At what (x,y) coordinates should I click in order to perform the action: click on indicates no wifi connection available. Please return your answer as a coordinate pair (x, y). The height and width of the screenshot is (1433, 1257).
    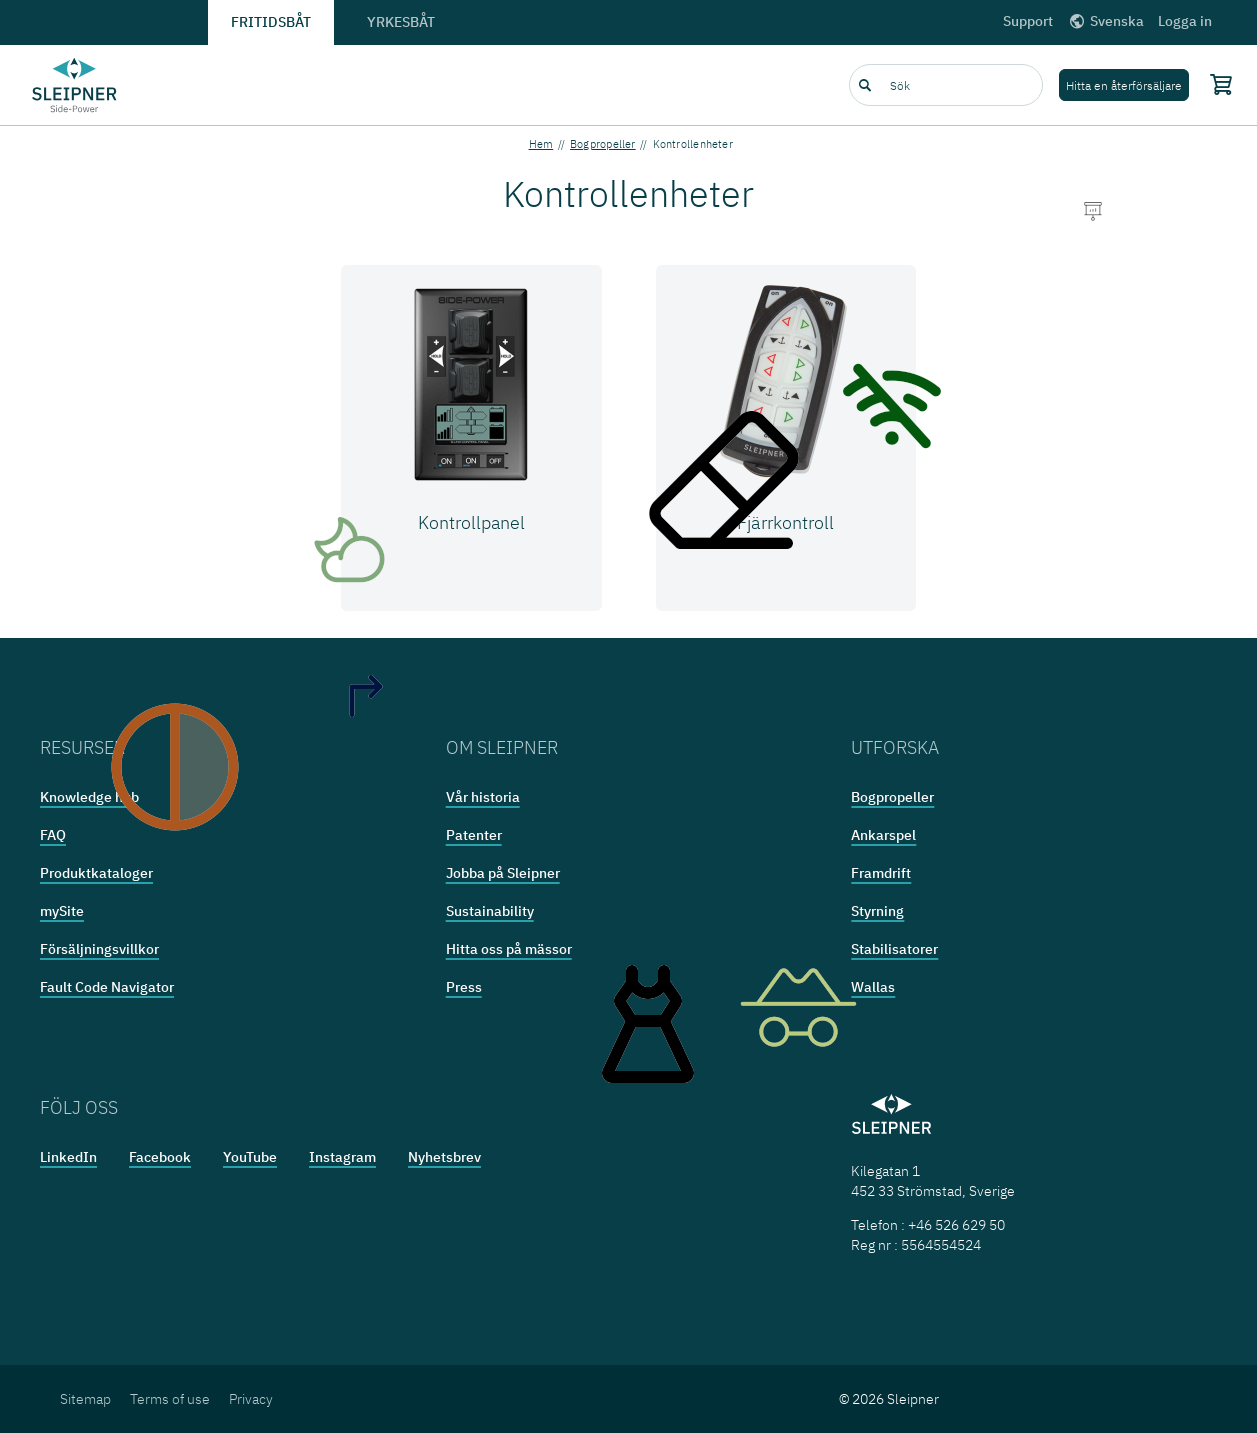
    Looking at the image, I should click on (892, 406).